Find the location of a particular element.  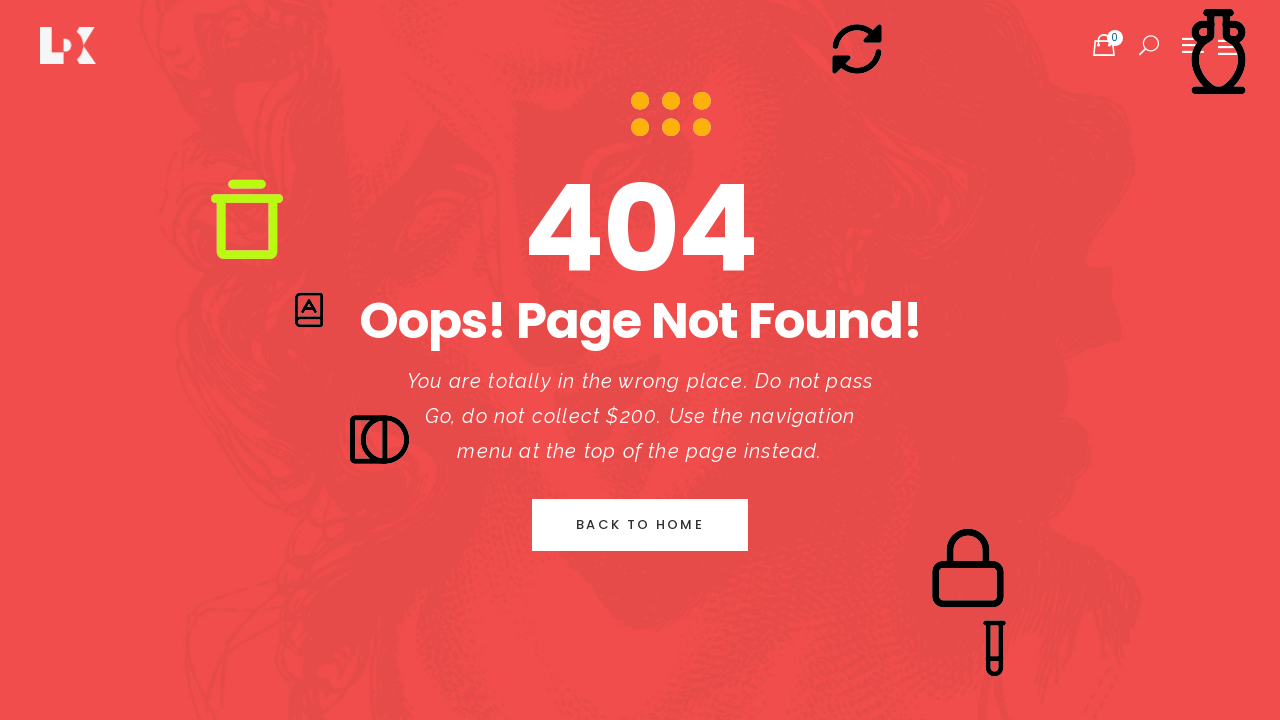

drag to reorder or rearrange items is located at coordinates (671, 114).